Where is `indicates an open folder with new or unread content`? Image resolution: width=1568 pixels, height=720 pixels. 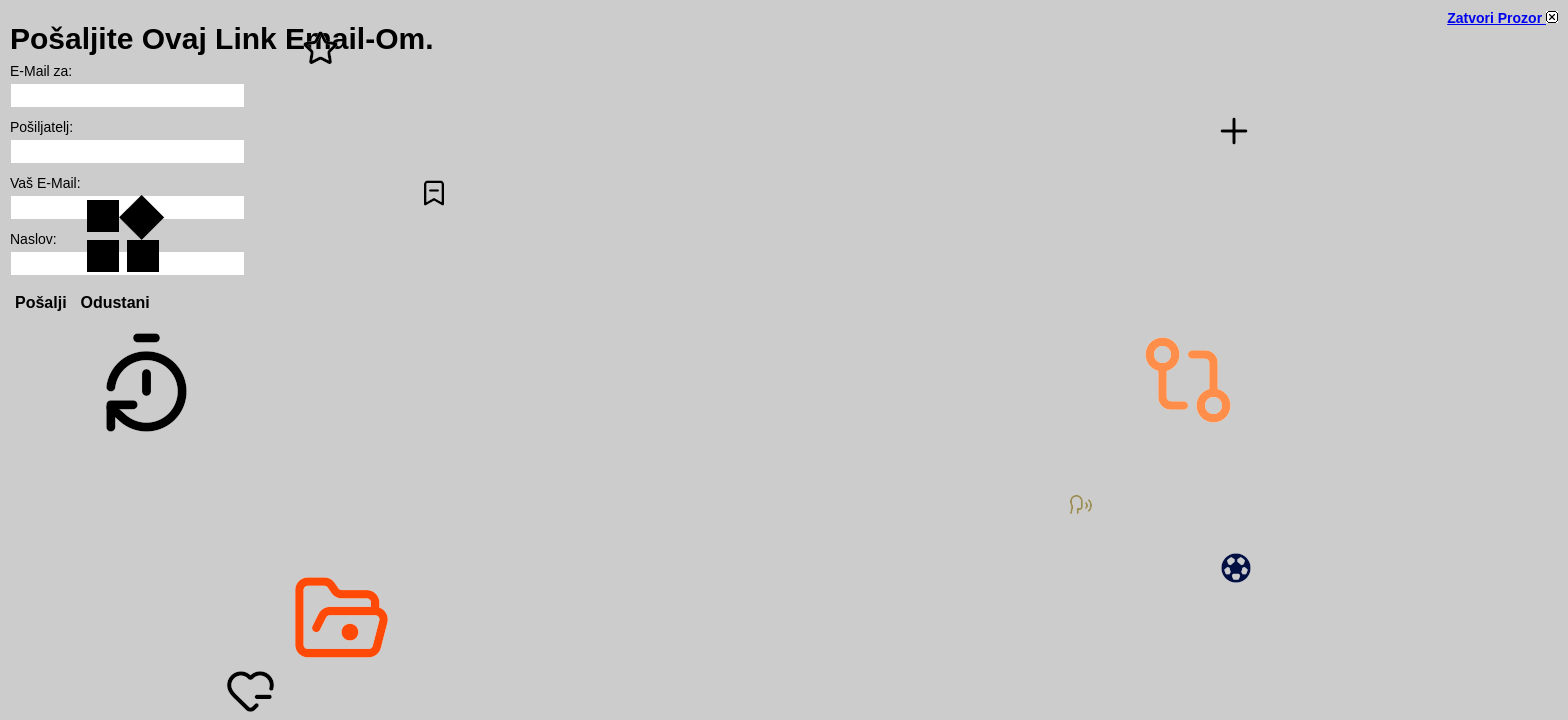
indicates an open folder with new or unread content is located at coordinates (341, 619).